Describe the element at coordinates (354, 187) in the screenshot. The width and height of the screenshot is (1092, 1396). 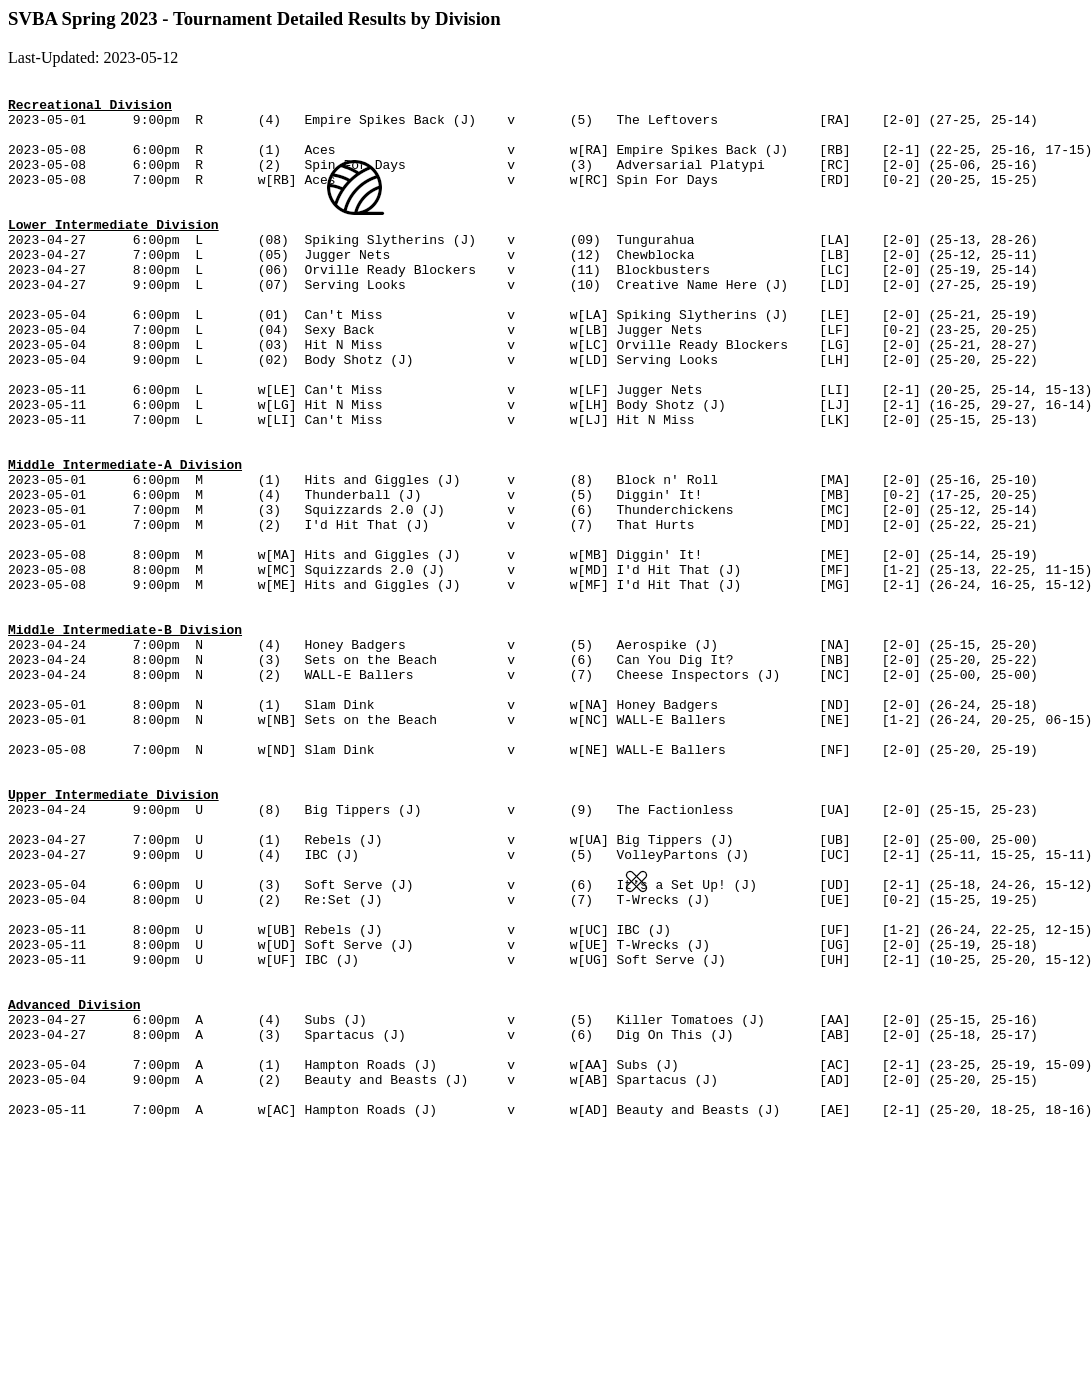
I see `access knitting or crochet projects` at that location.